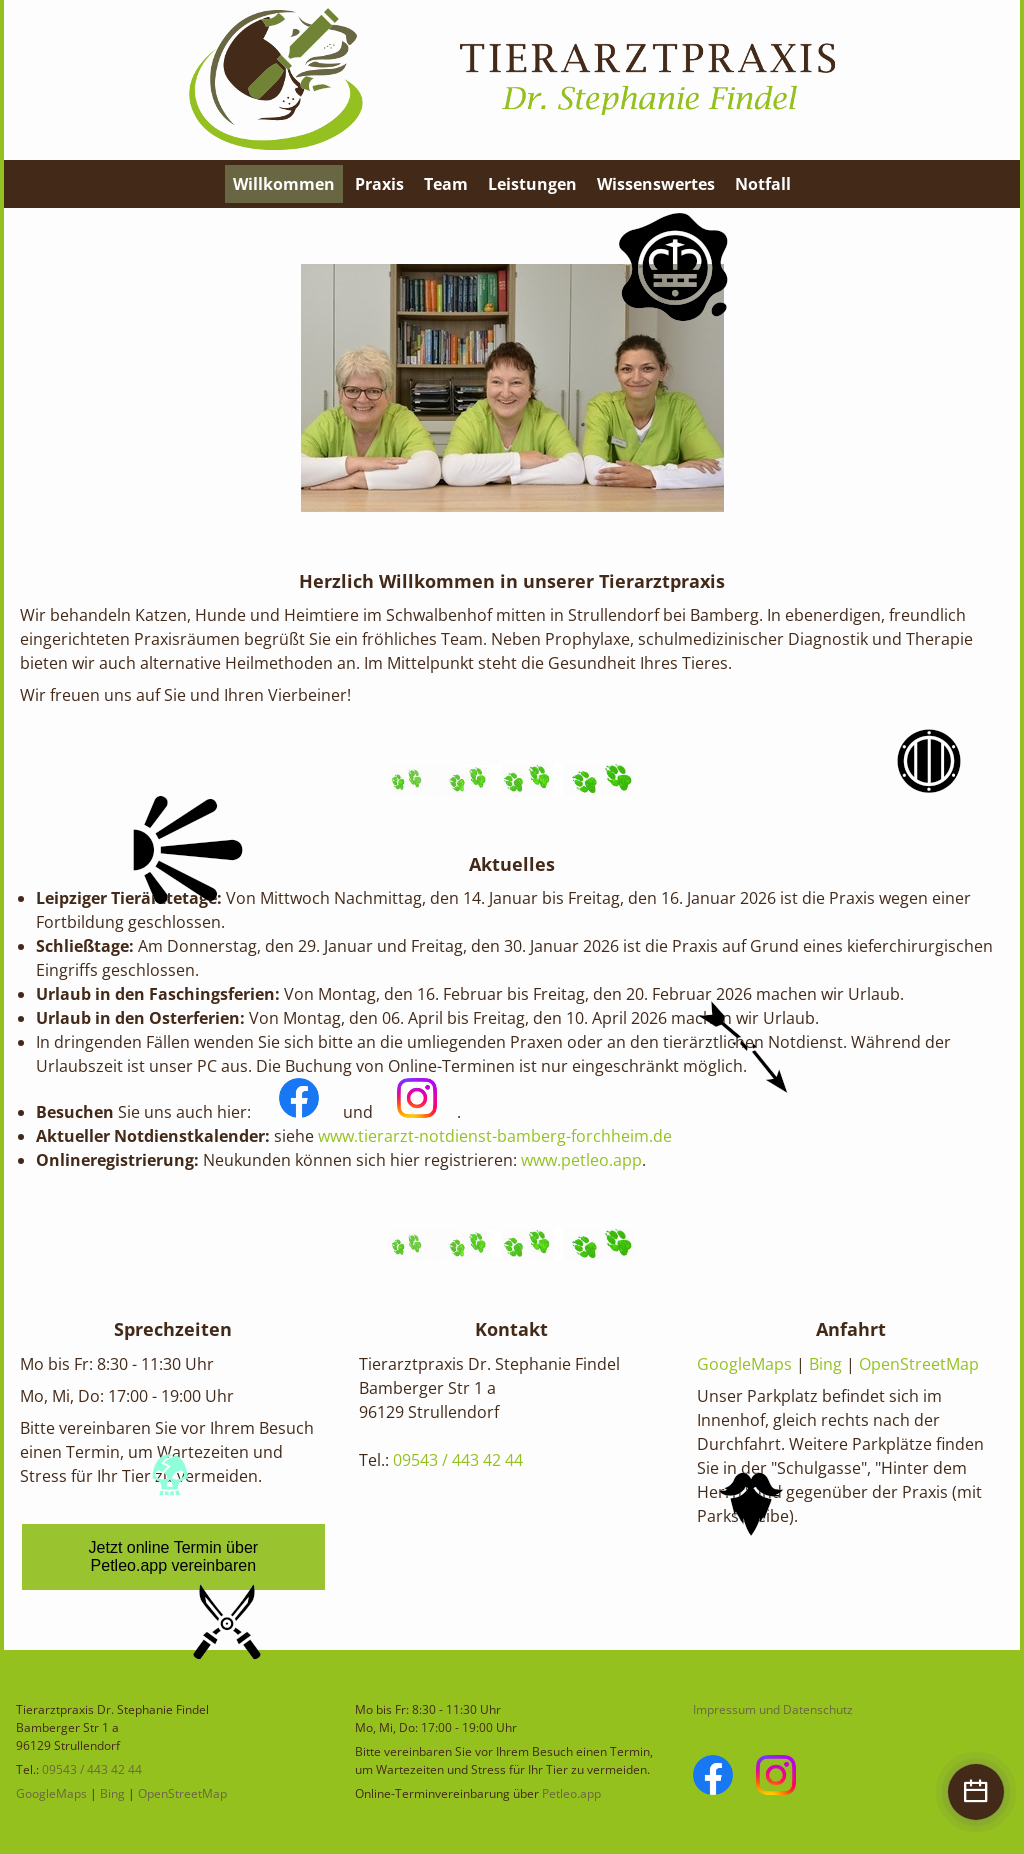  Describe the element at coordinates (227, 1621) in the screenshot. I see `trim or cut selected content` at that location.